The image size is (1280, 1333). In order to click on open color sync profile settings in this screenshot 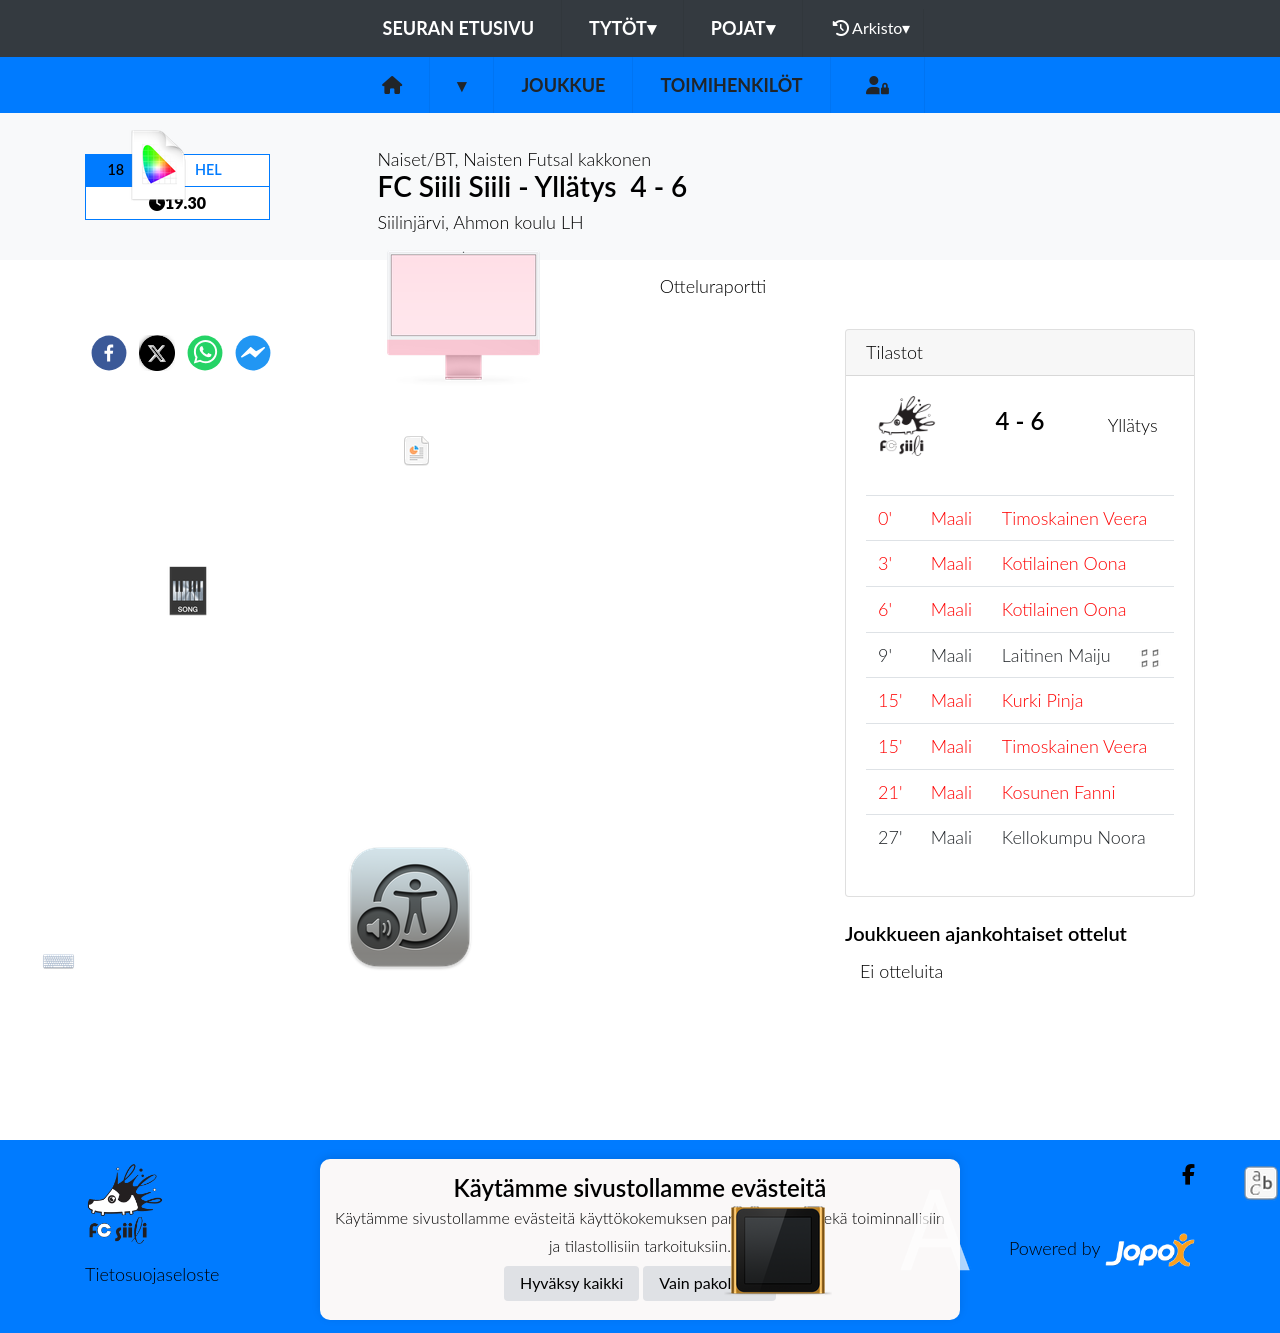, I will do `click(158, 166)`.